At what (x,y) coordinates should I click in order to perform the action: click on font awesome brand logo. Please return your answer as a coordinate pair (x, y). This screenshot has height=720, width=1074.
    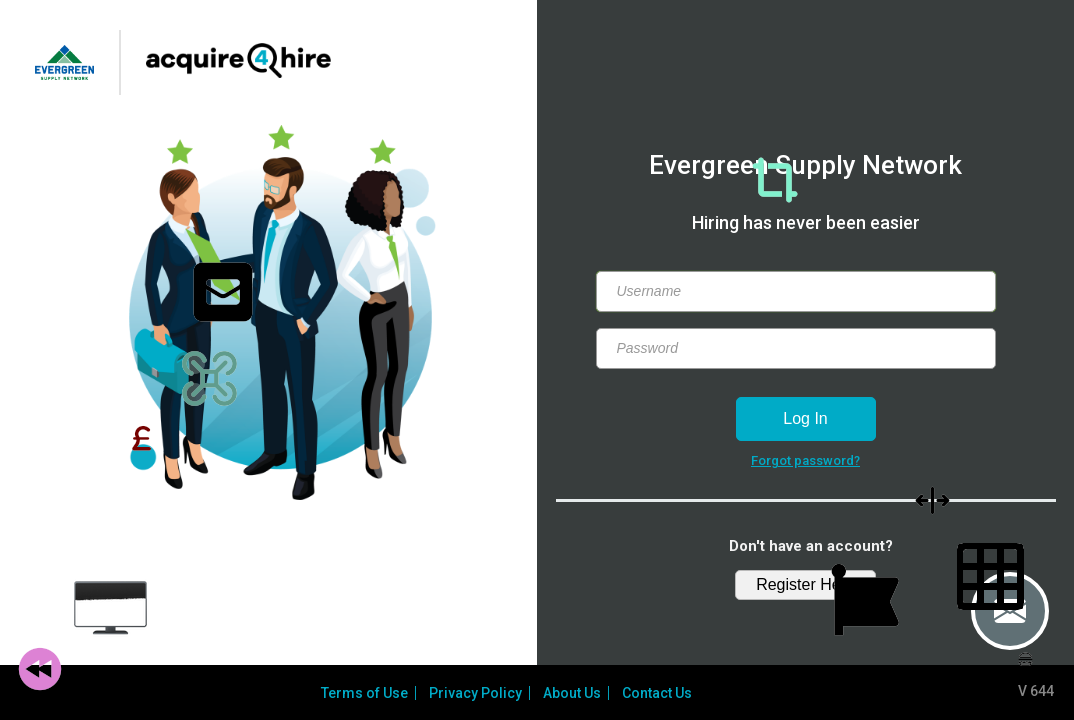
    Looking at the image, I should click on (865, 599).